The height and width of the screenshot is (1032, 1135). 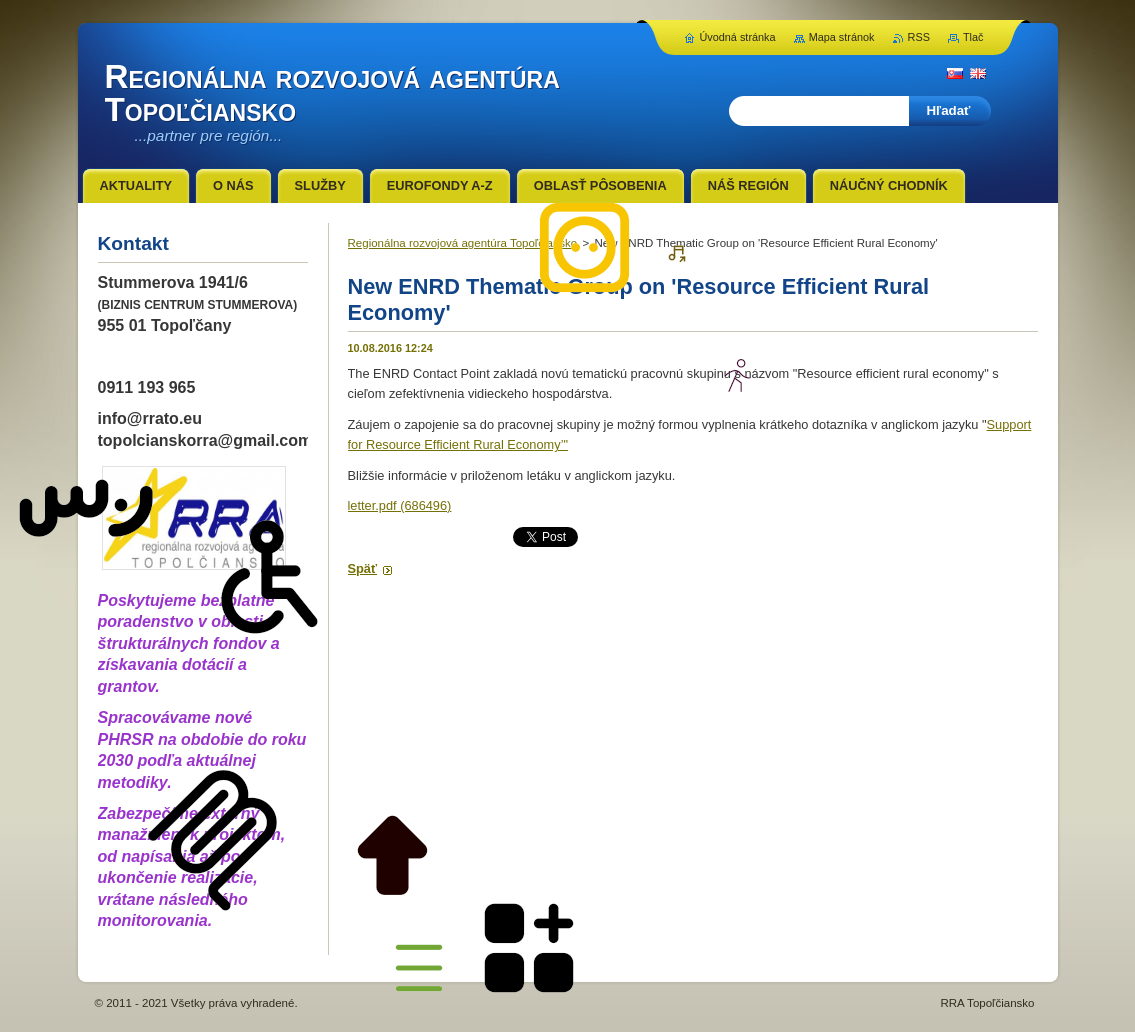 What do you see at coordinates (529, 948) in the screenshot?
I see `access app drawer or menu` at bounding box center [529, 948].